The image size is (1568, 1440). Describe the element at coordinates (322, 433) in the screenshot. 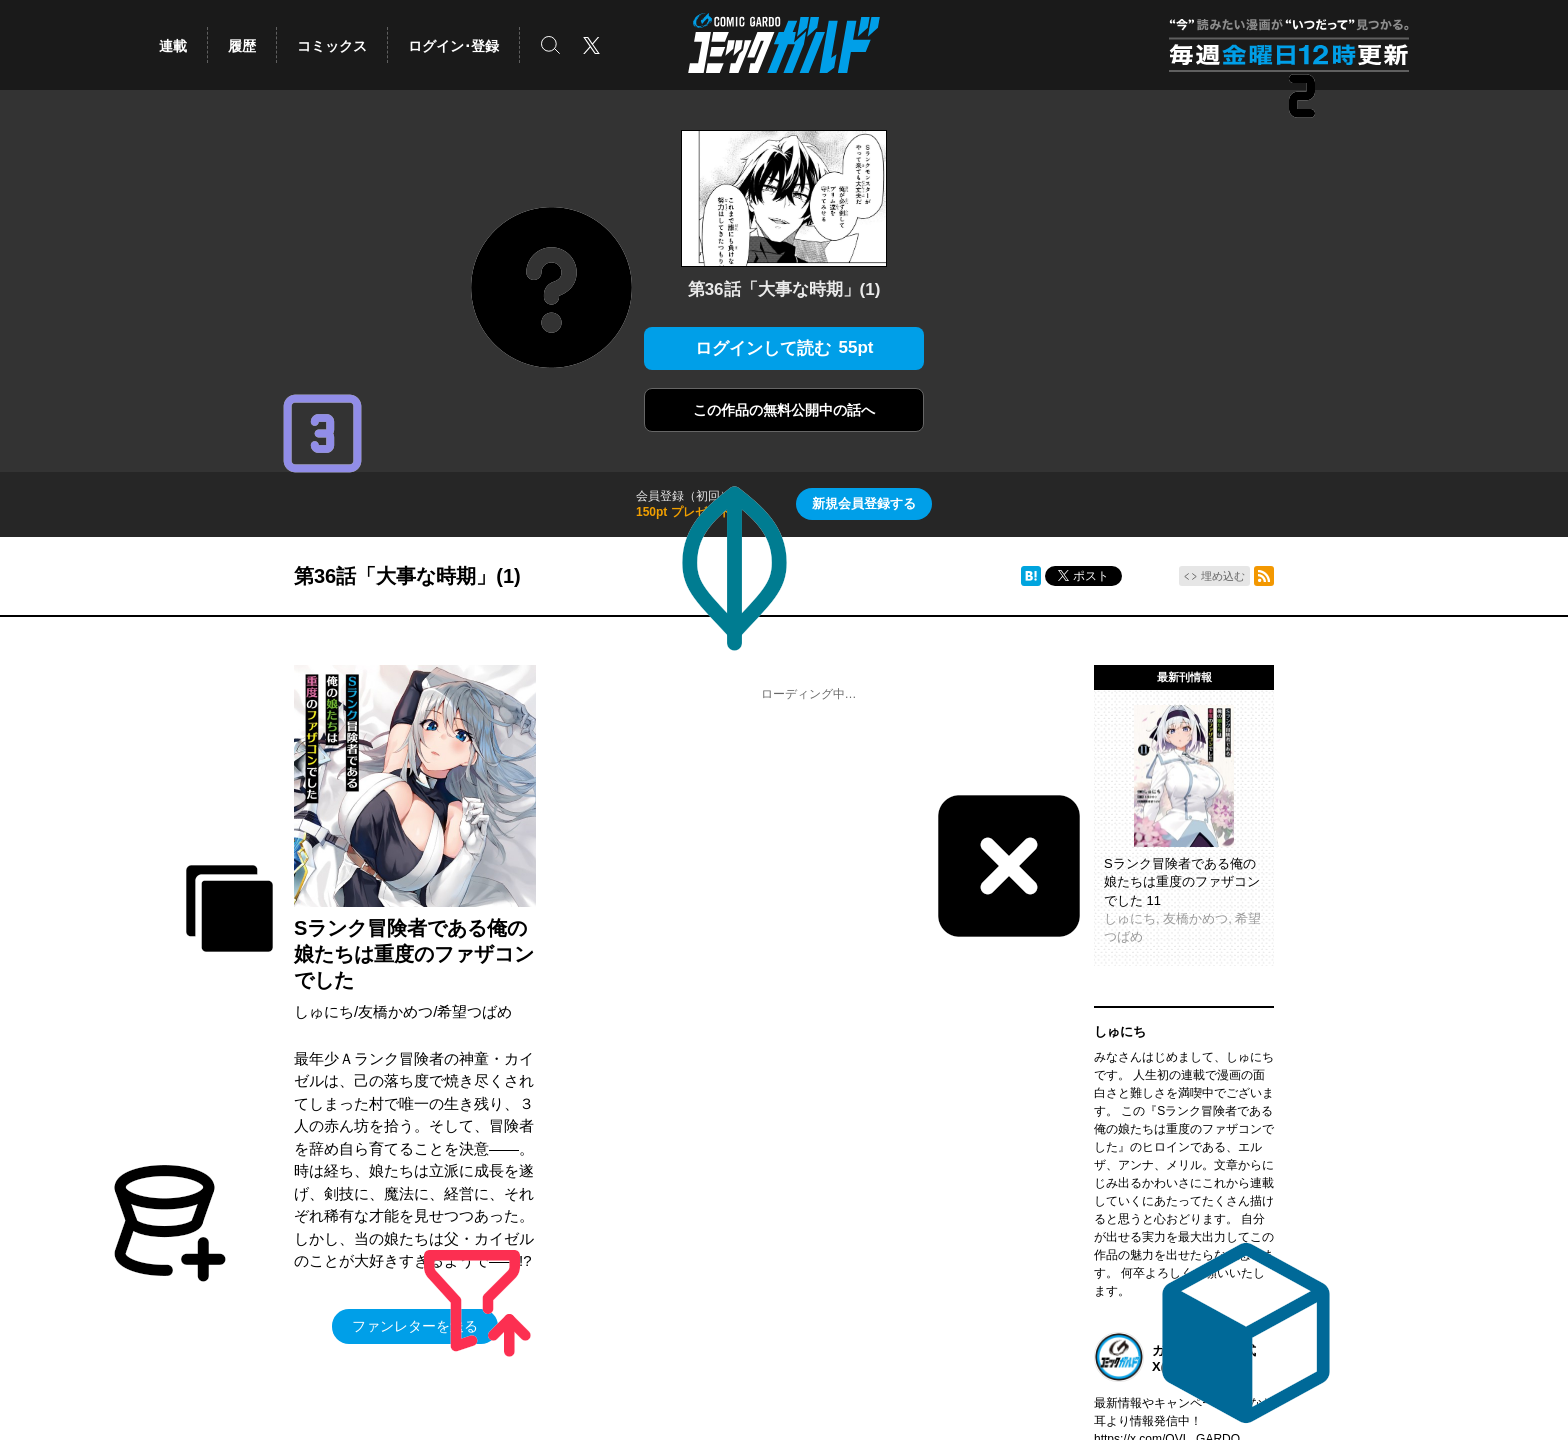

I see `select option 3 from a numbered list` at that location.